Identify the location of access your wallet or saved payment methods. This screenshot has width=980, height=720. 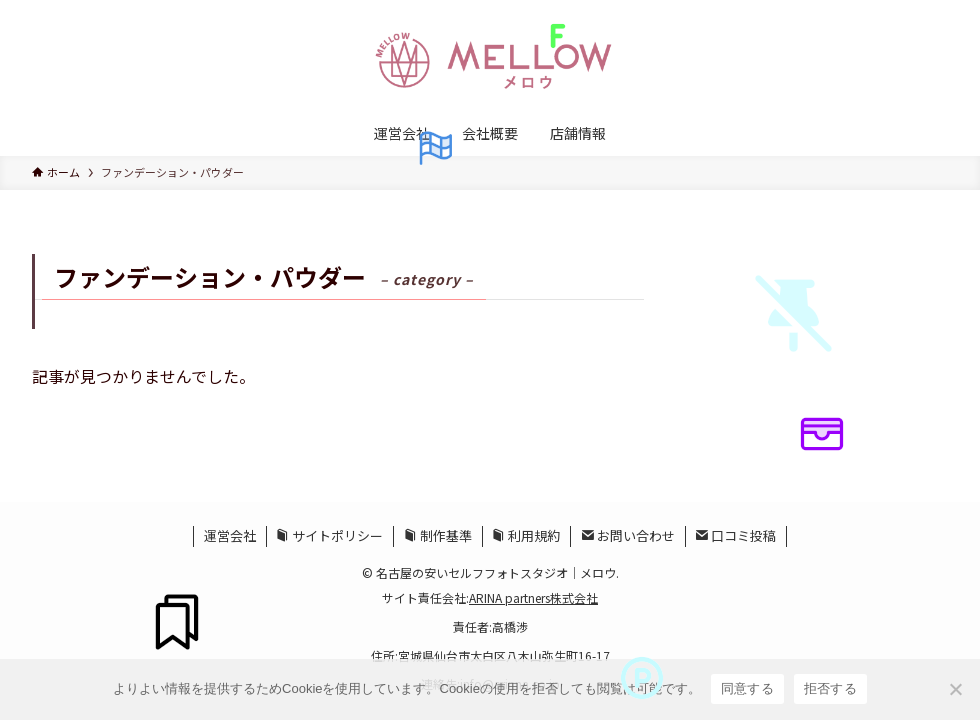
(822, 434).